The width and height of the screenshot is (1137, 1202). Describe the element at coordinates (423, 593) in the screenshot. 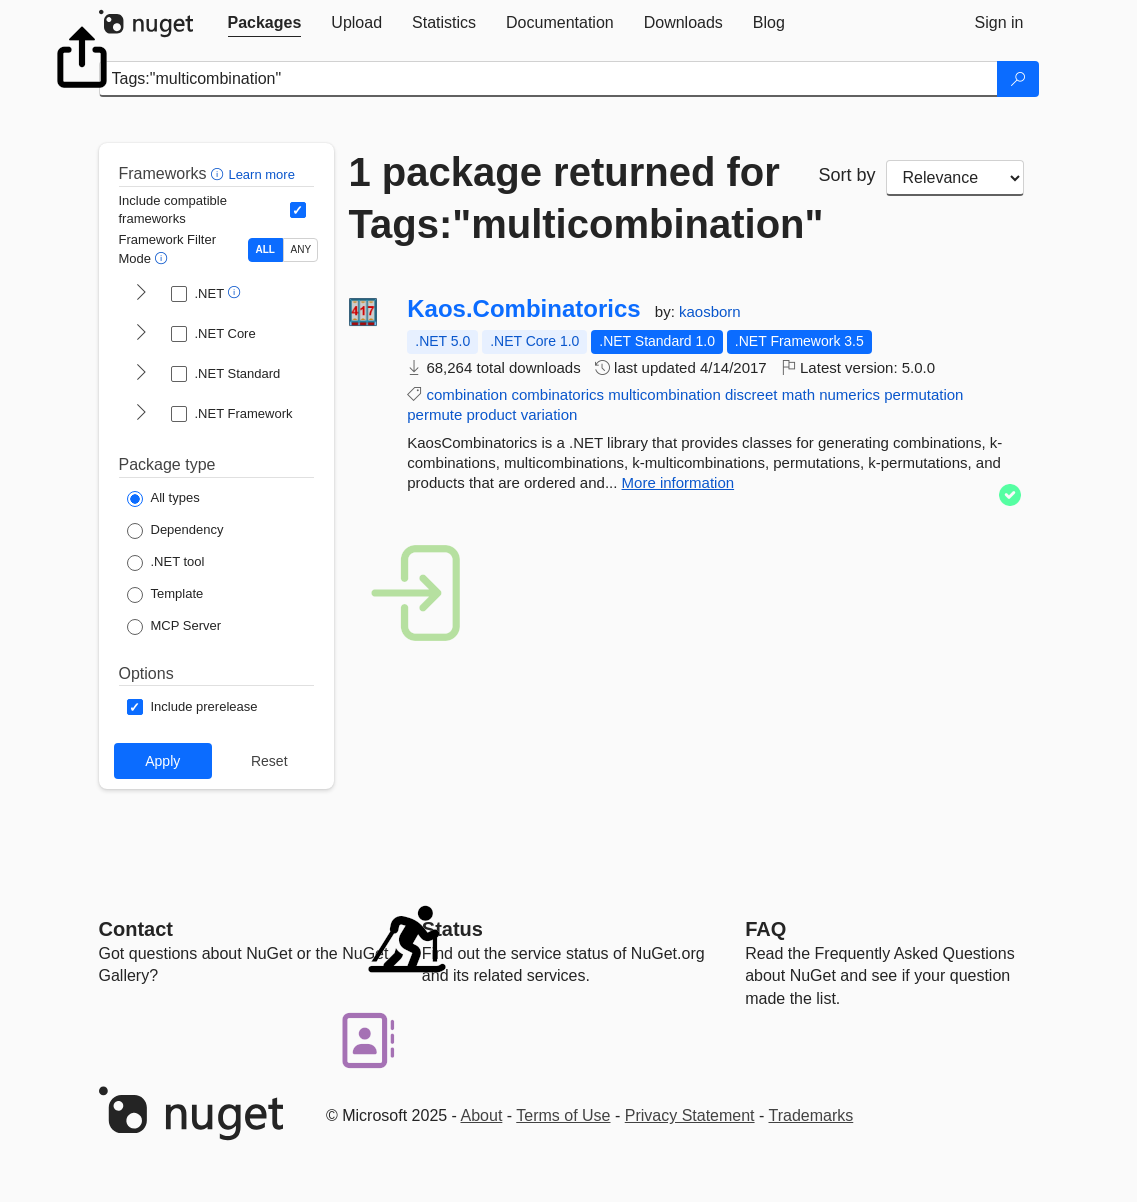

I see `log in to your account` at that location.